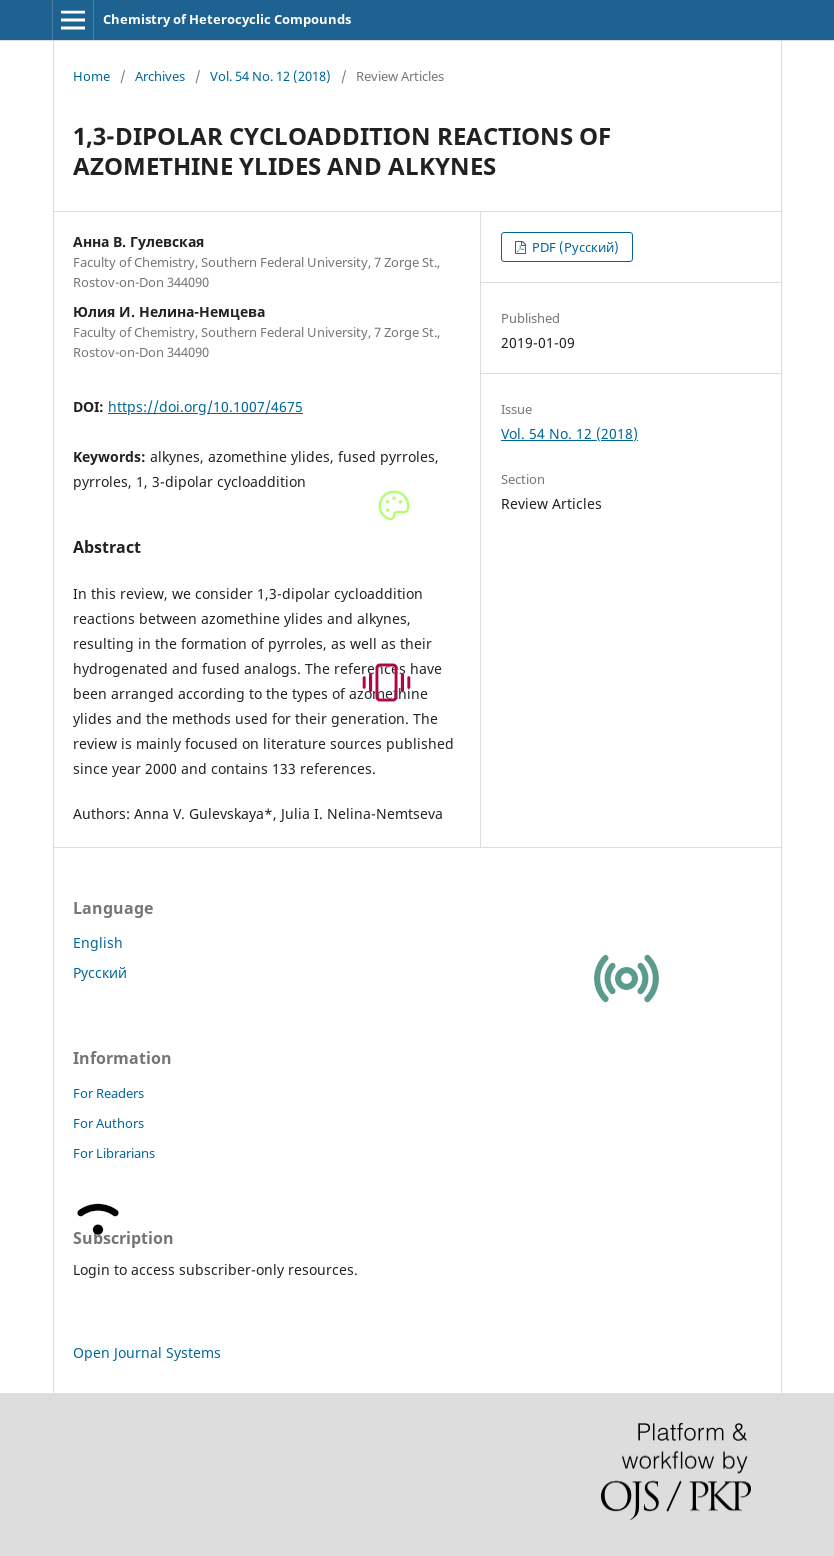 The width and height of the screenshot is (834, 1556). Describe the element at coordinates (394, 506) in the screenshot. I see `access color or theme customization options` at that location.